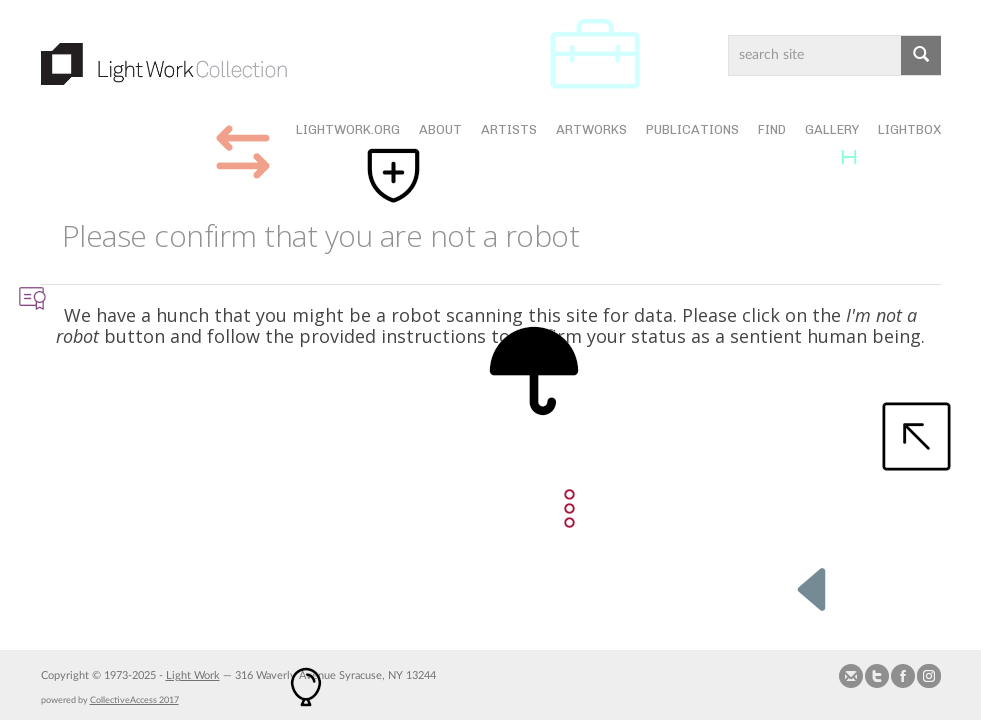  What do you see at coordinates (916, 436) in the screenshot?
I see `navigate to previous or parent section` at bounding box center [916, 436].